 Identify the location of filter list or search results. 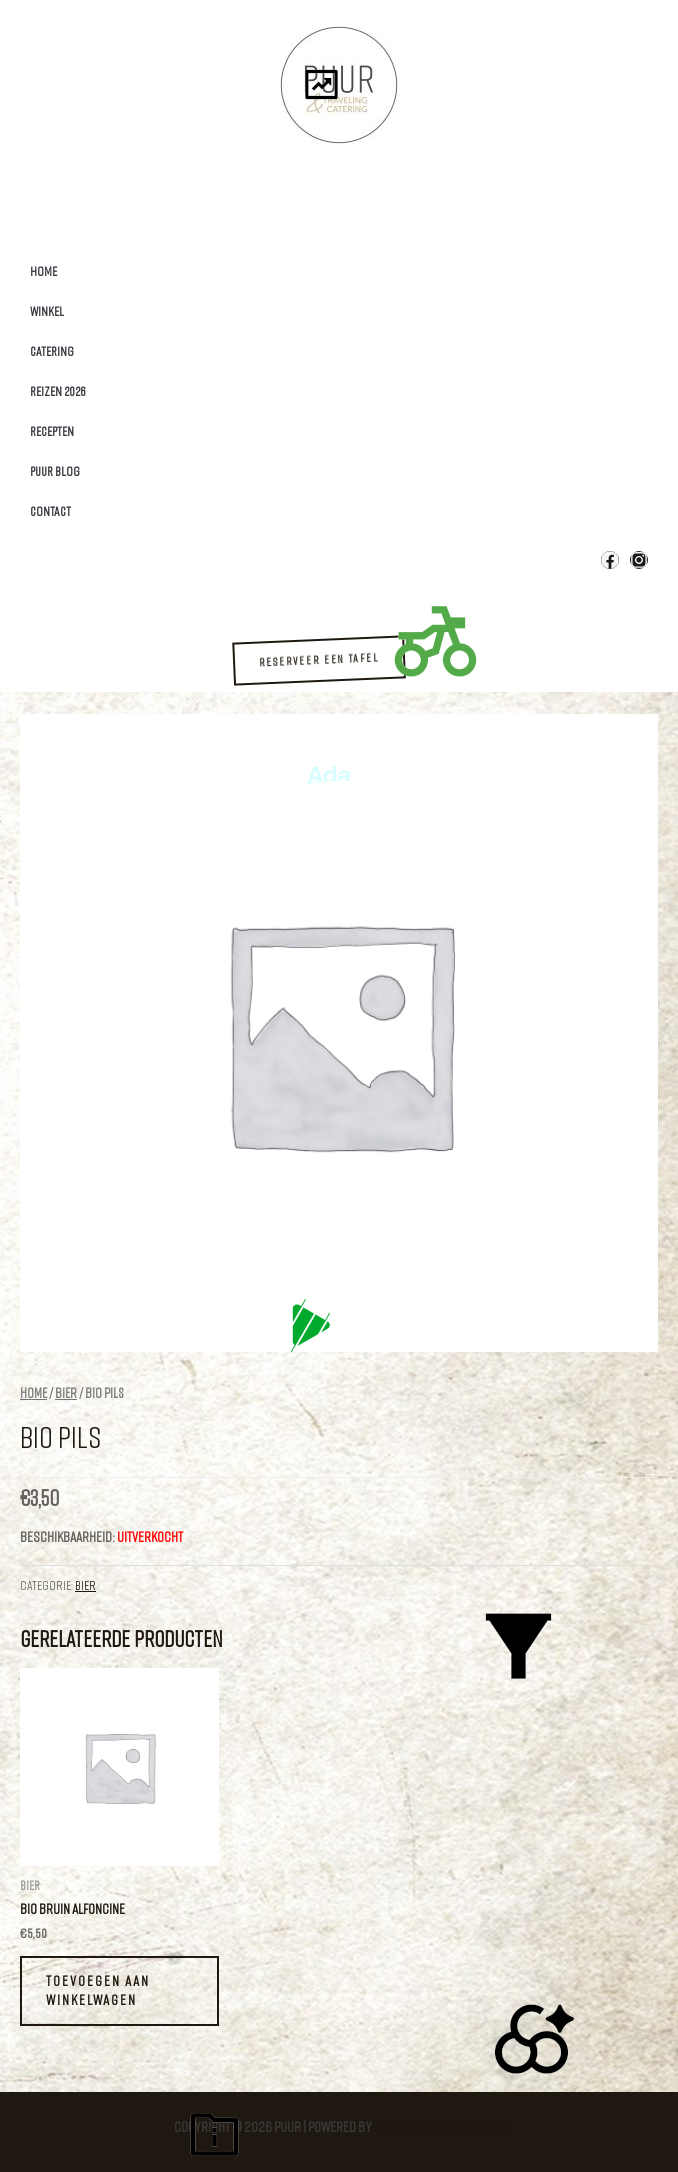
(518, 1642).